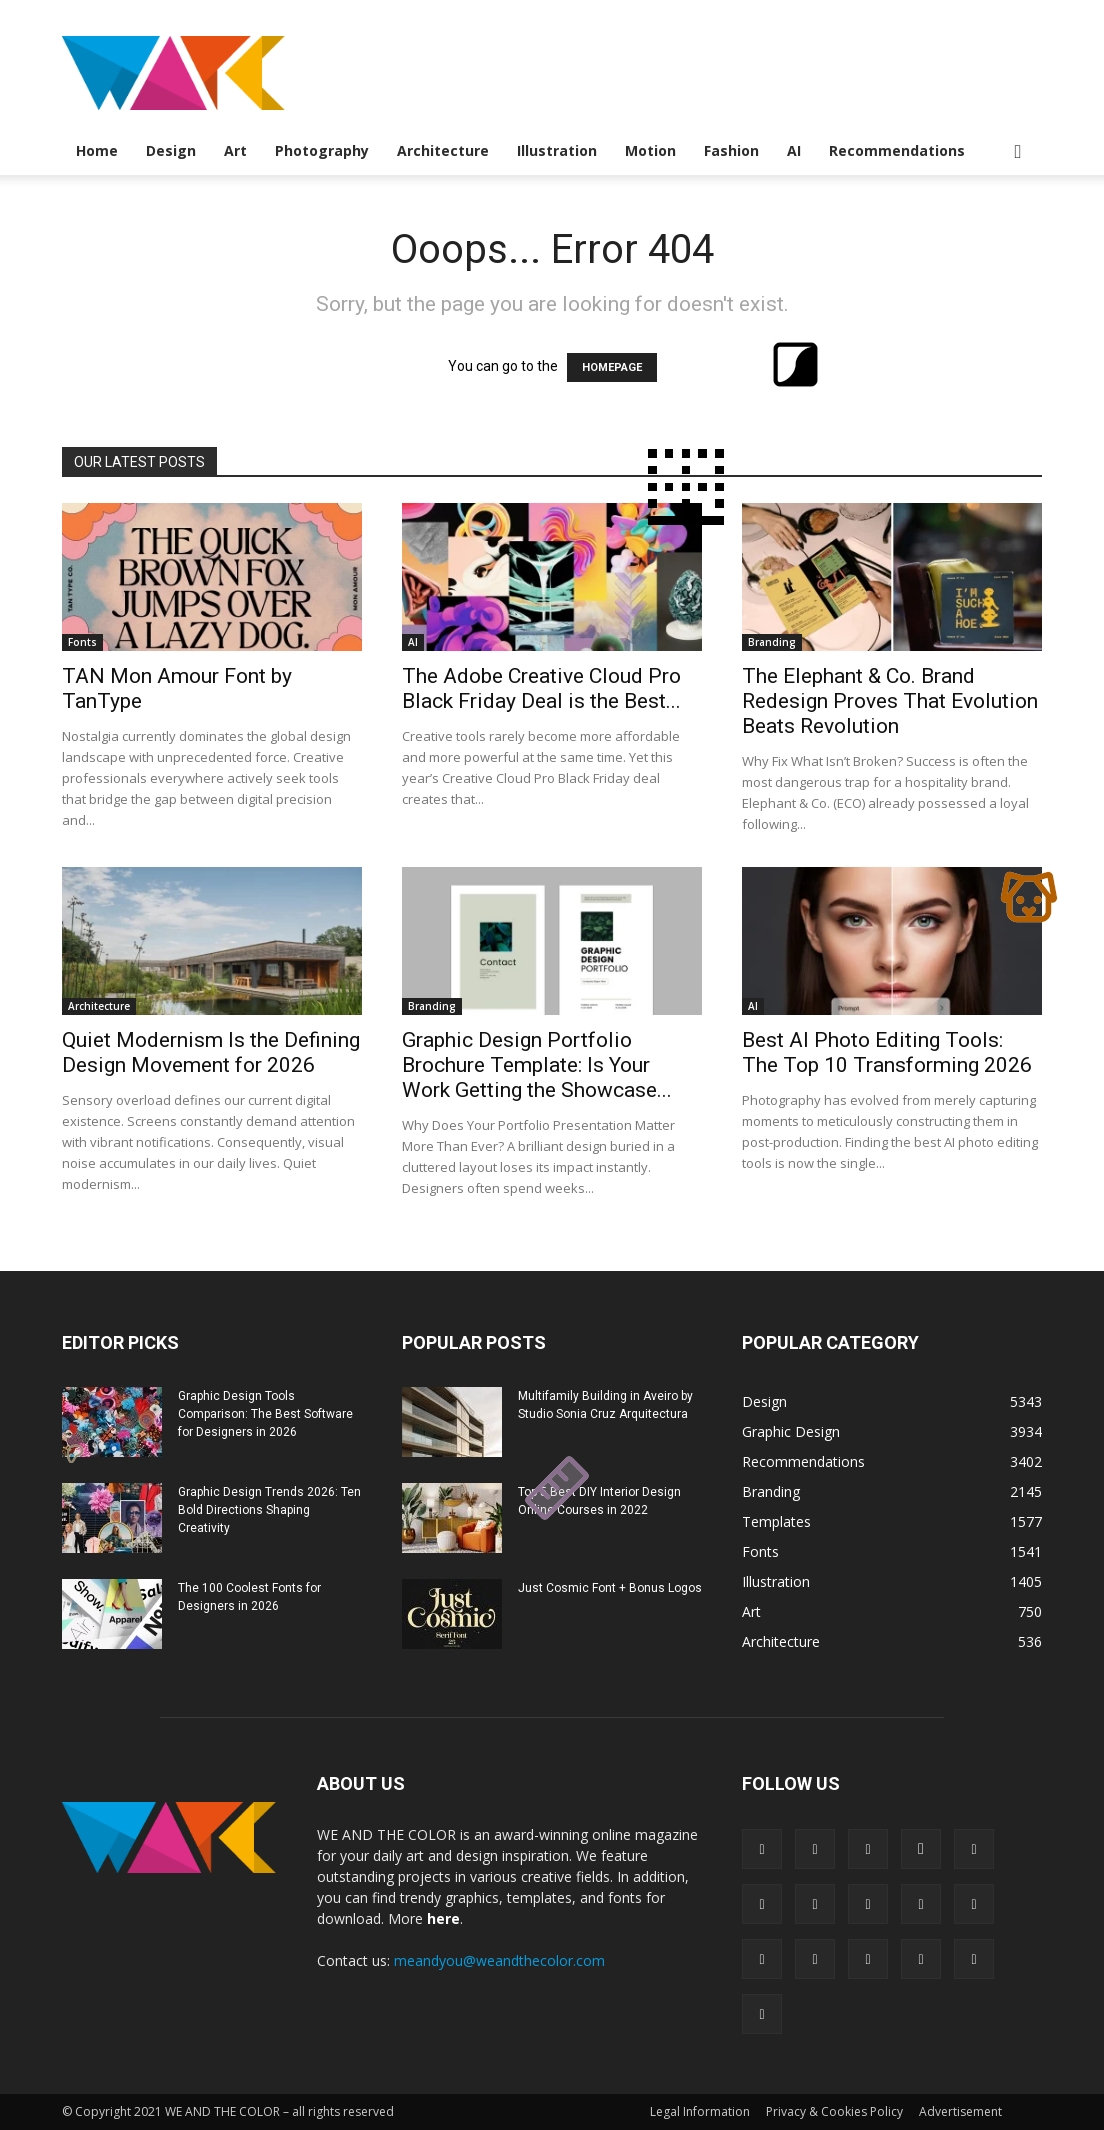  What do you see at coordinates (686, 487) in the screenshot?
I see `apply border to bottom edge of cell or table` at bounding box center [686, 487].